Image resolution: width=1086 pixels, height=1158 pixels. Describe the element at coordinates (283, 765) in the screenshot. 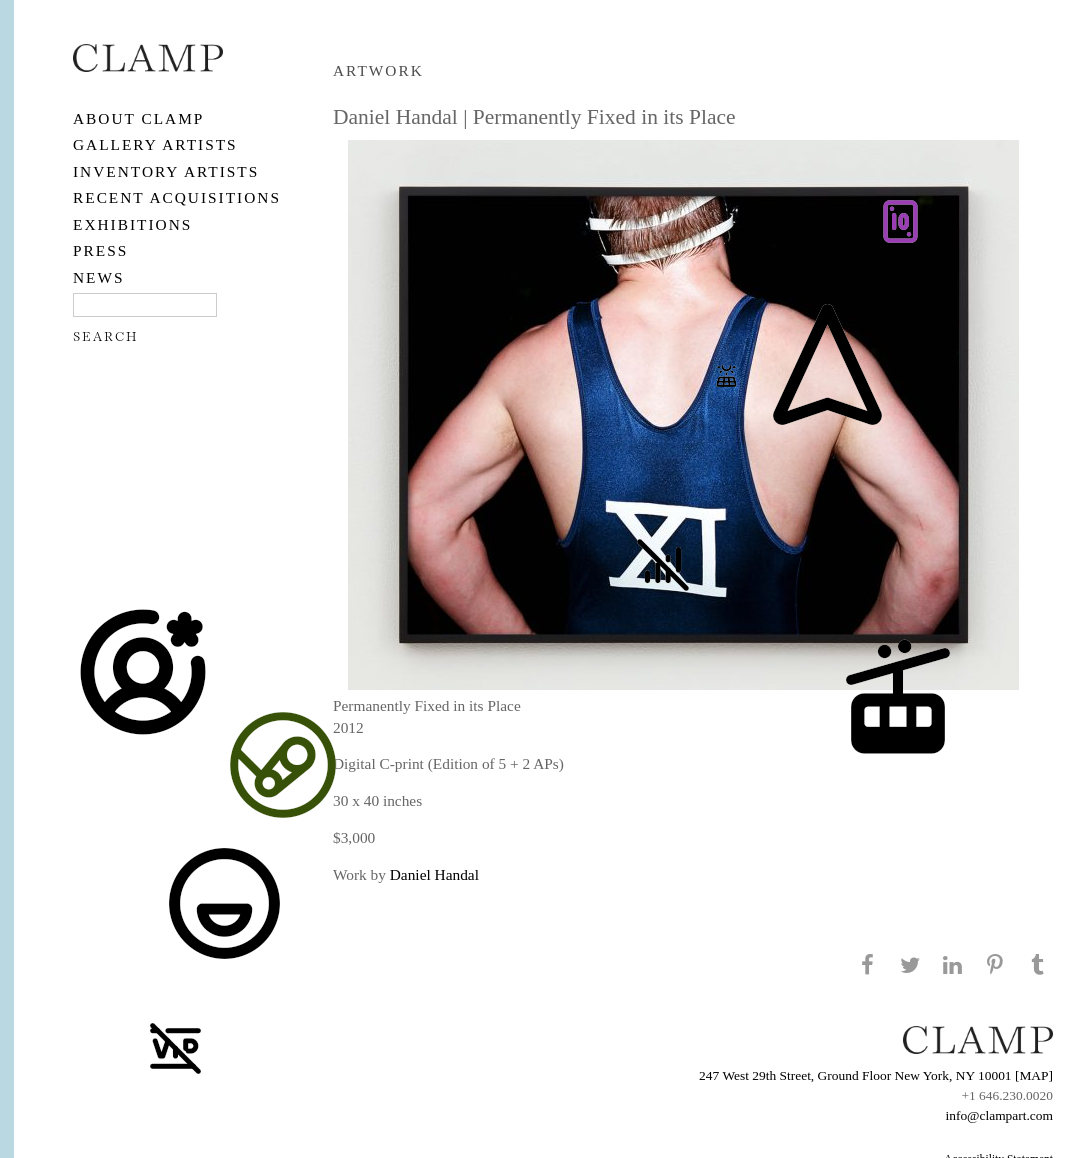

I see `open Steam gaming platform` at that location.